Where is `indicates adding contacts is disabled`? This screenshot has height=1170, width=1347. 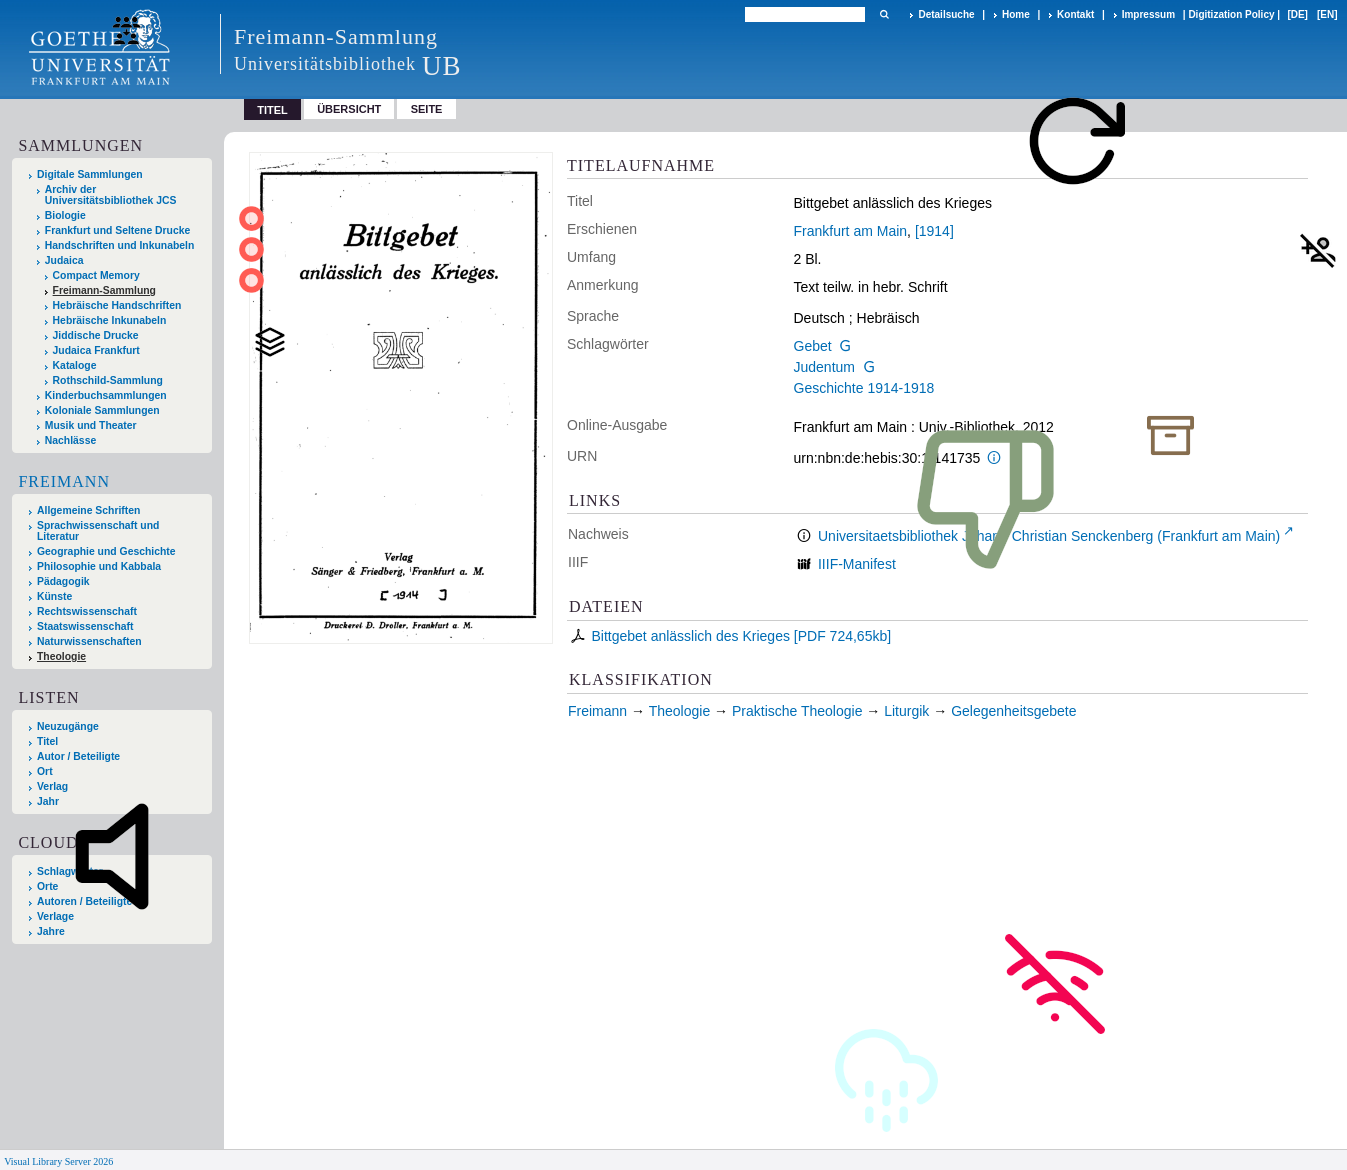 indicates adding contacts is disabled is located at coordinates (1318, 249).